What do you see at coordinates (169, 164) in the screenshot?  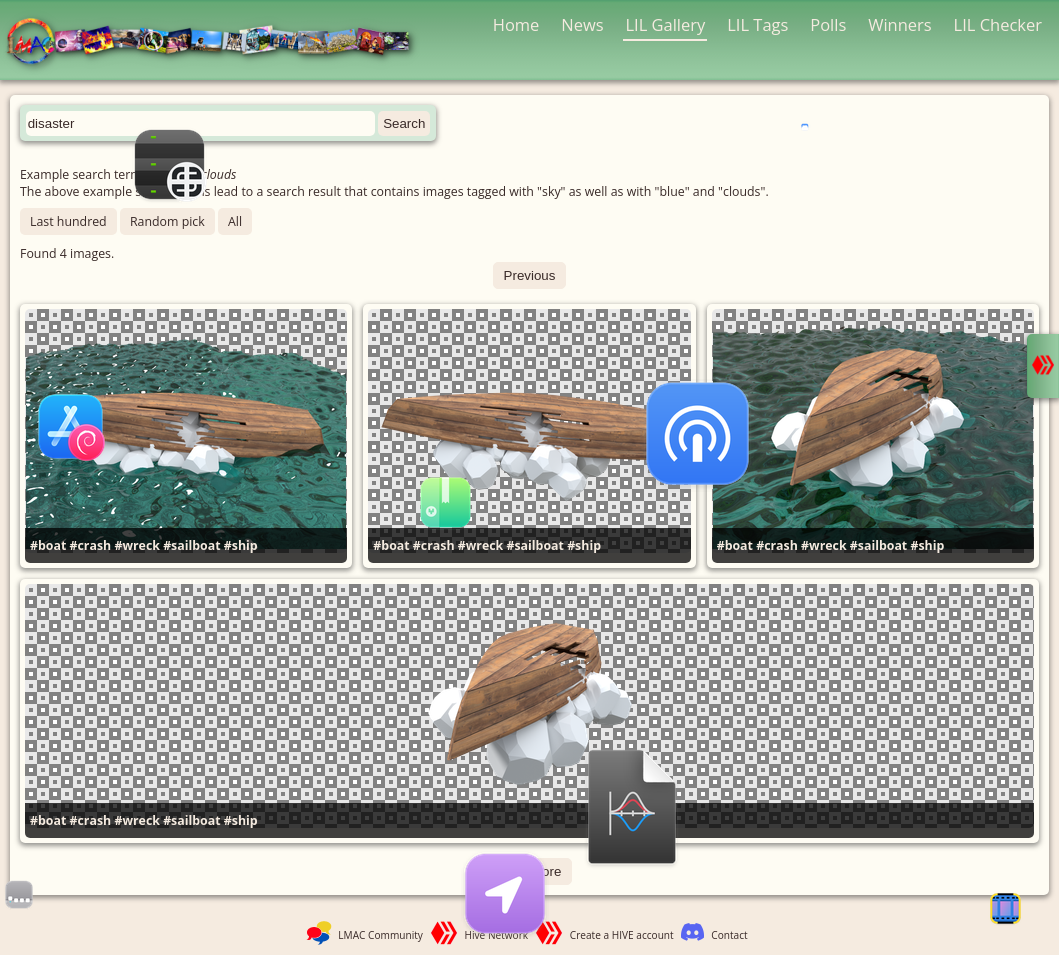 I see `configure windows network sharing settings` at bounding box center [169, 164].